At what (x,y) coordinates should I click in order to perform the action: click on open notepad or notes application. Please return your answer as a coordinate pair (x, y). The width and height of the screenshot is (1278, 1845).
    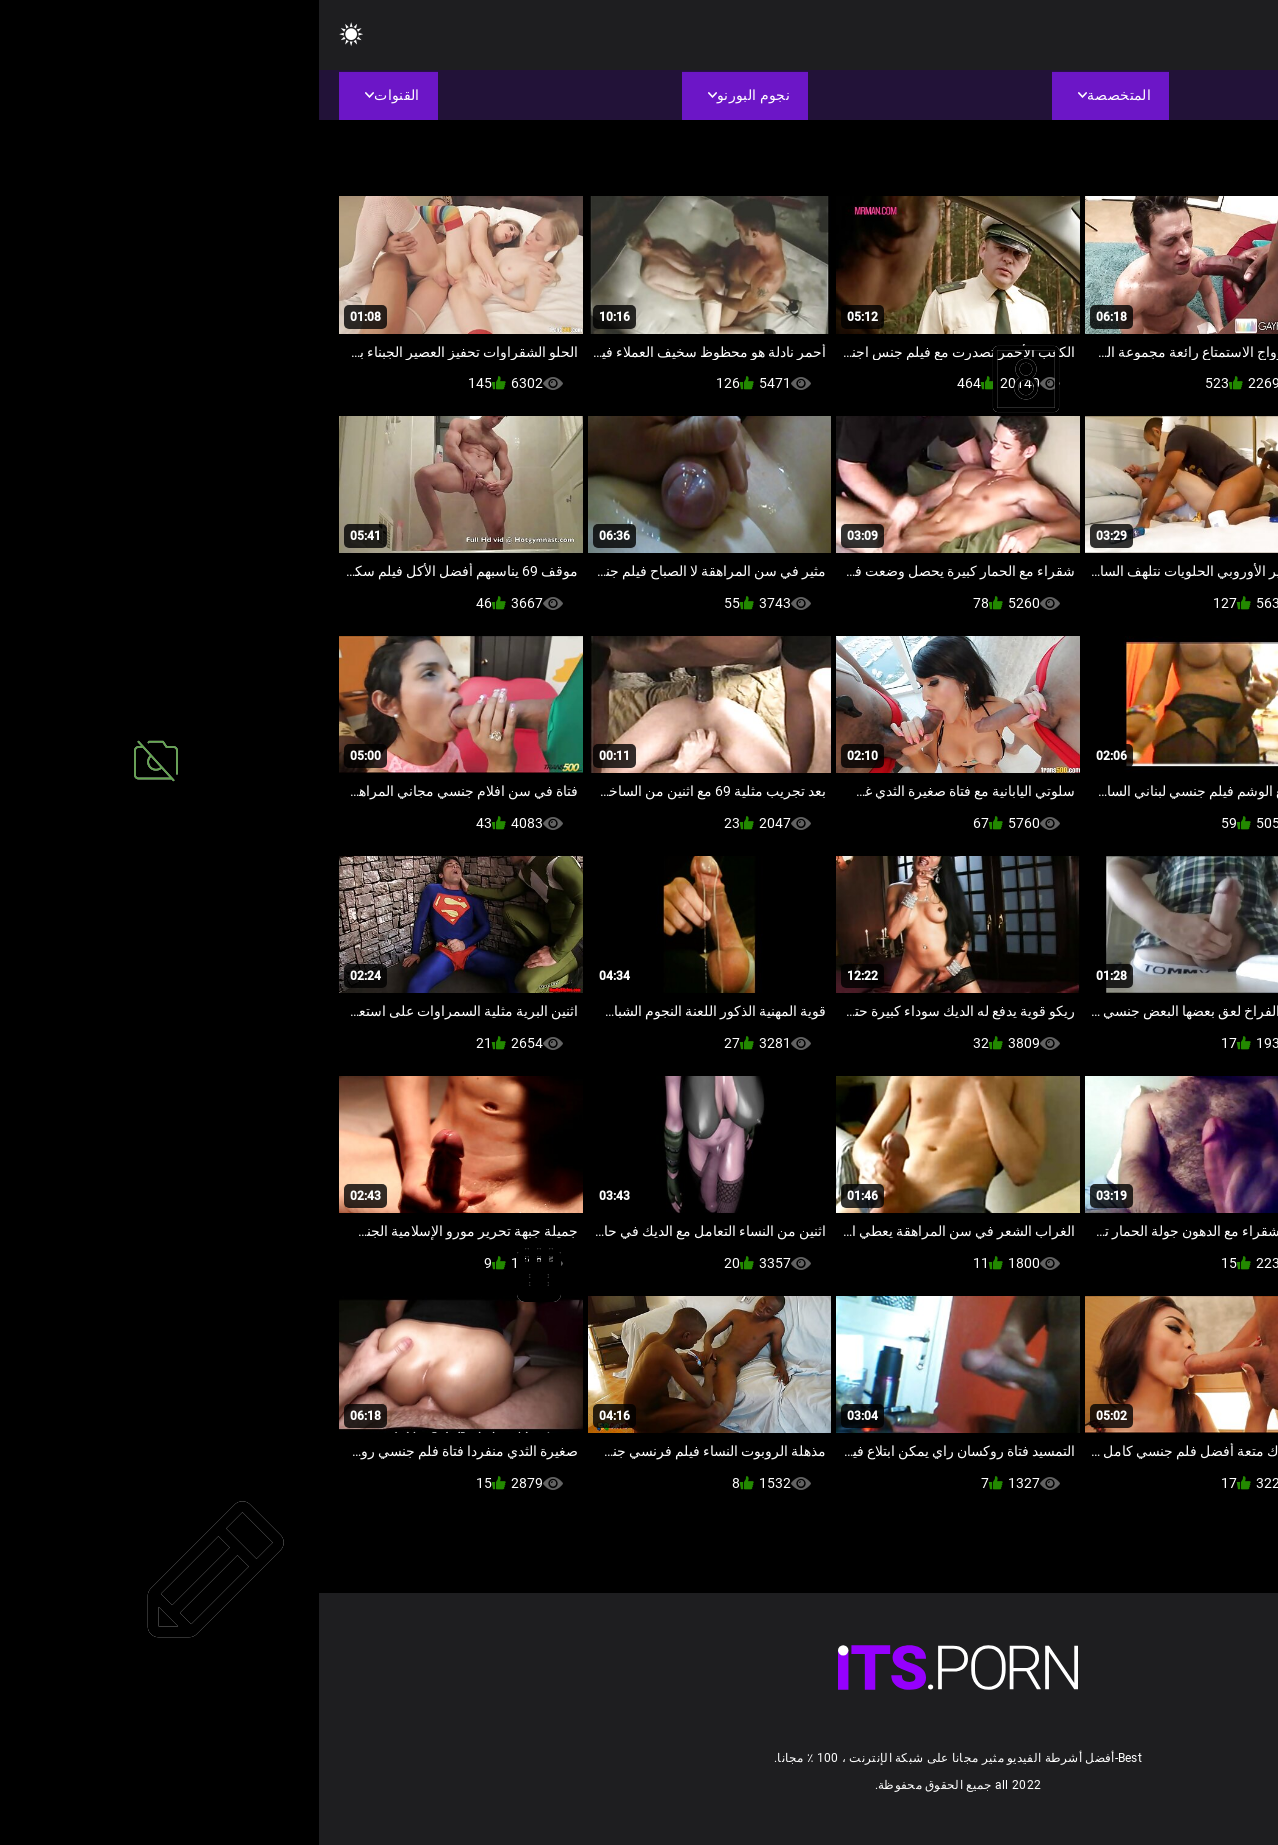
    Looking at the image, I should click on (539, 1276).